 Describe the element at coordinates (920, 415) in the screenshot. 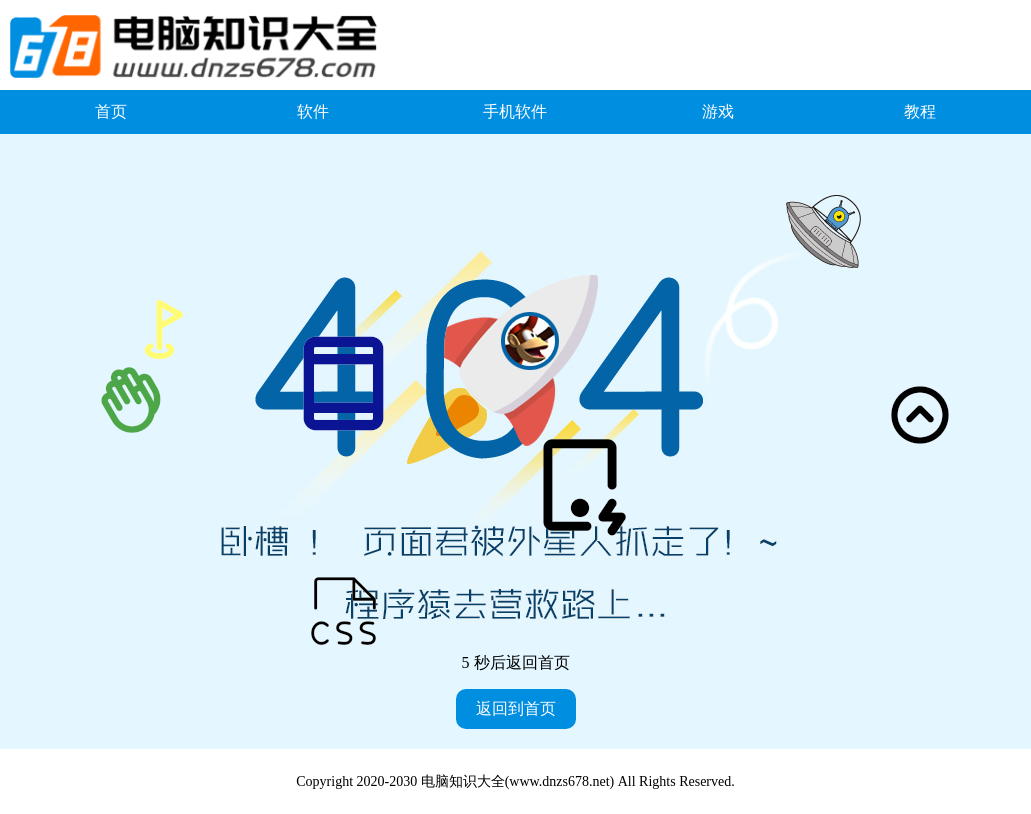

I see `scroll to top of page` at that location.